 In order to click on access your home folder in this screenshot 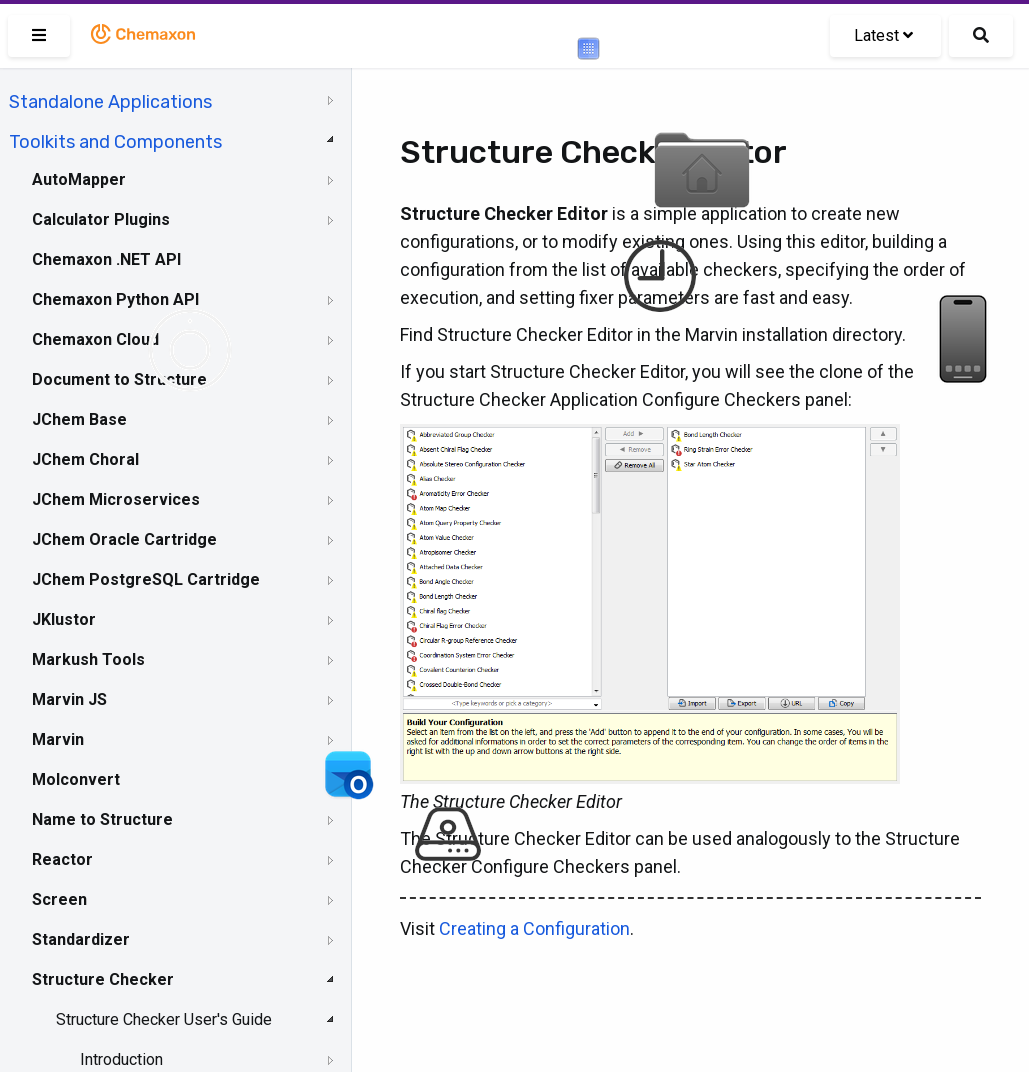, I will do `click(702, 170)`.